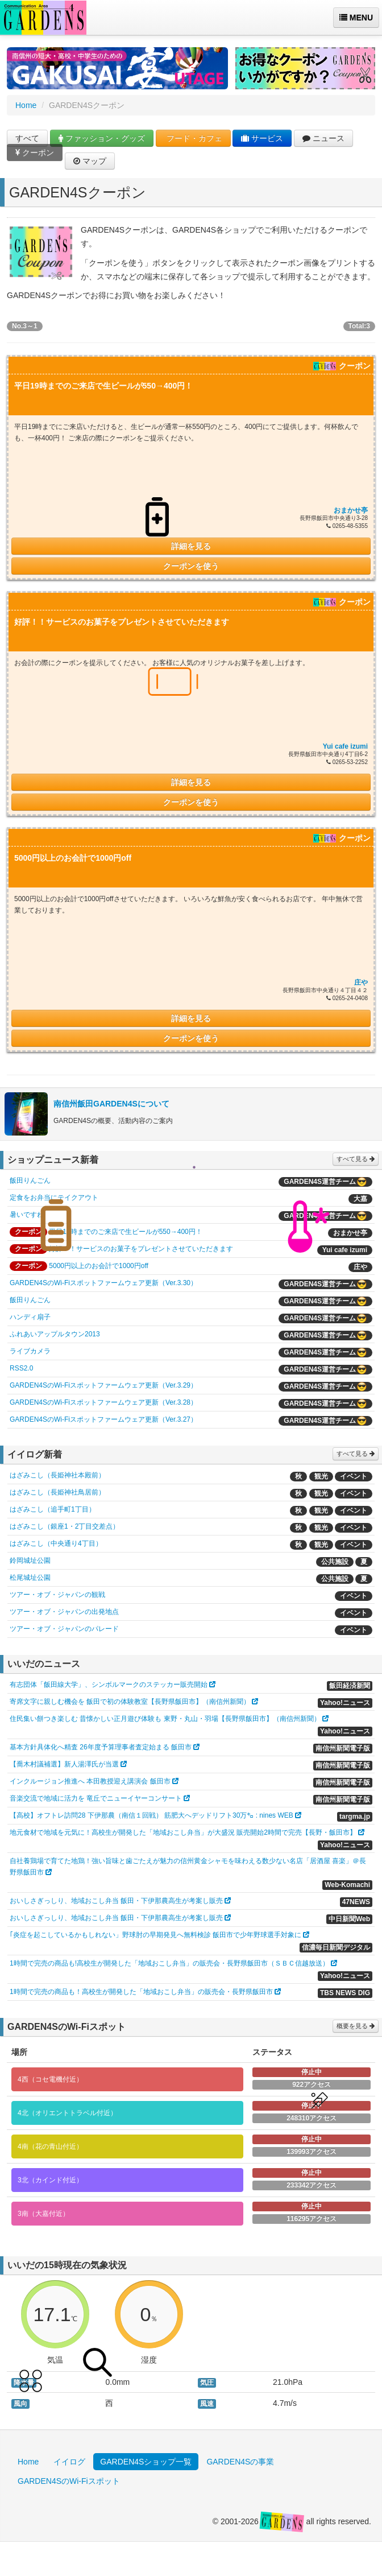  Describe the element at coordinates (302, 1227) in the screenshot. I see `indicates low temperature or cold conditions` at that location.